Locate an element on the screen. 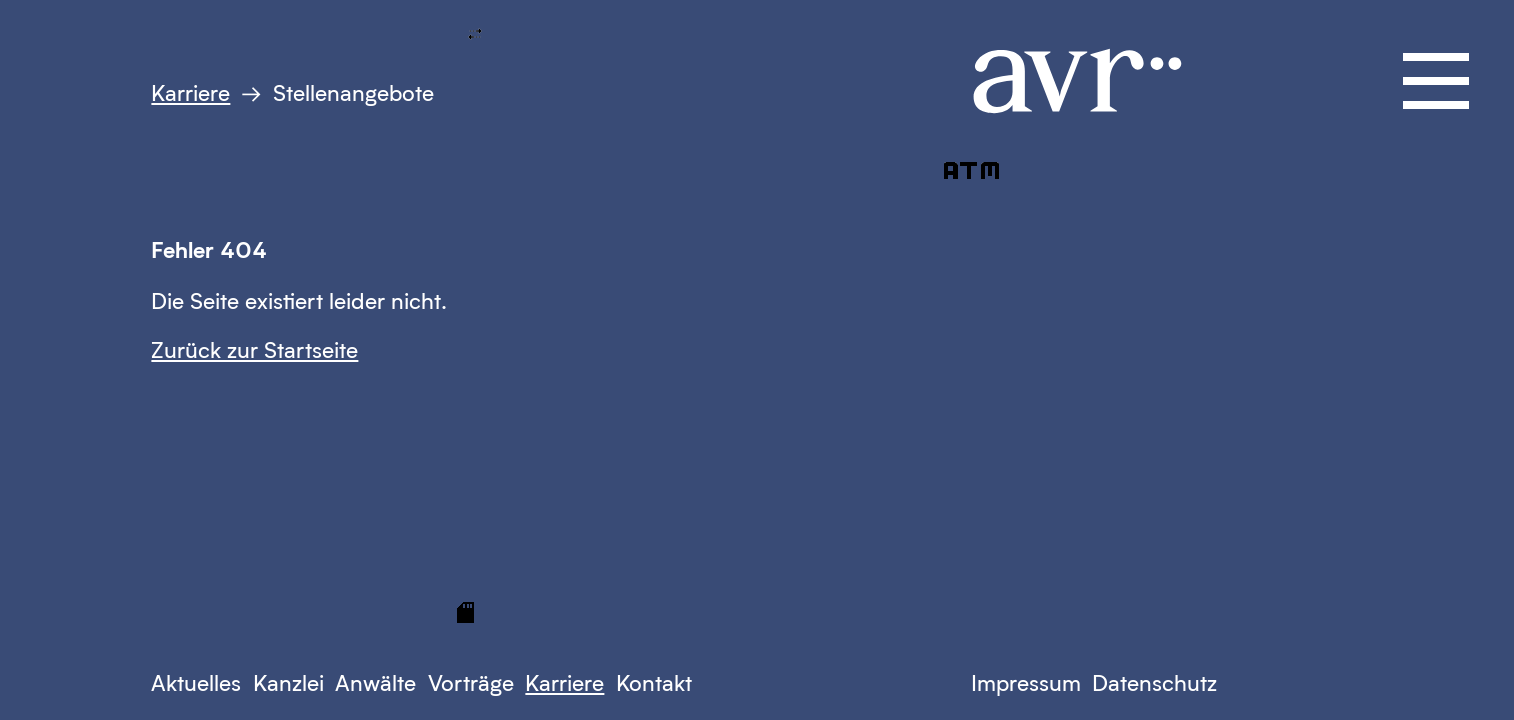 The image size is (1514, 720). locate nearby ATM machines is located at coordinates (971, 170).